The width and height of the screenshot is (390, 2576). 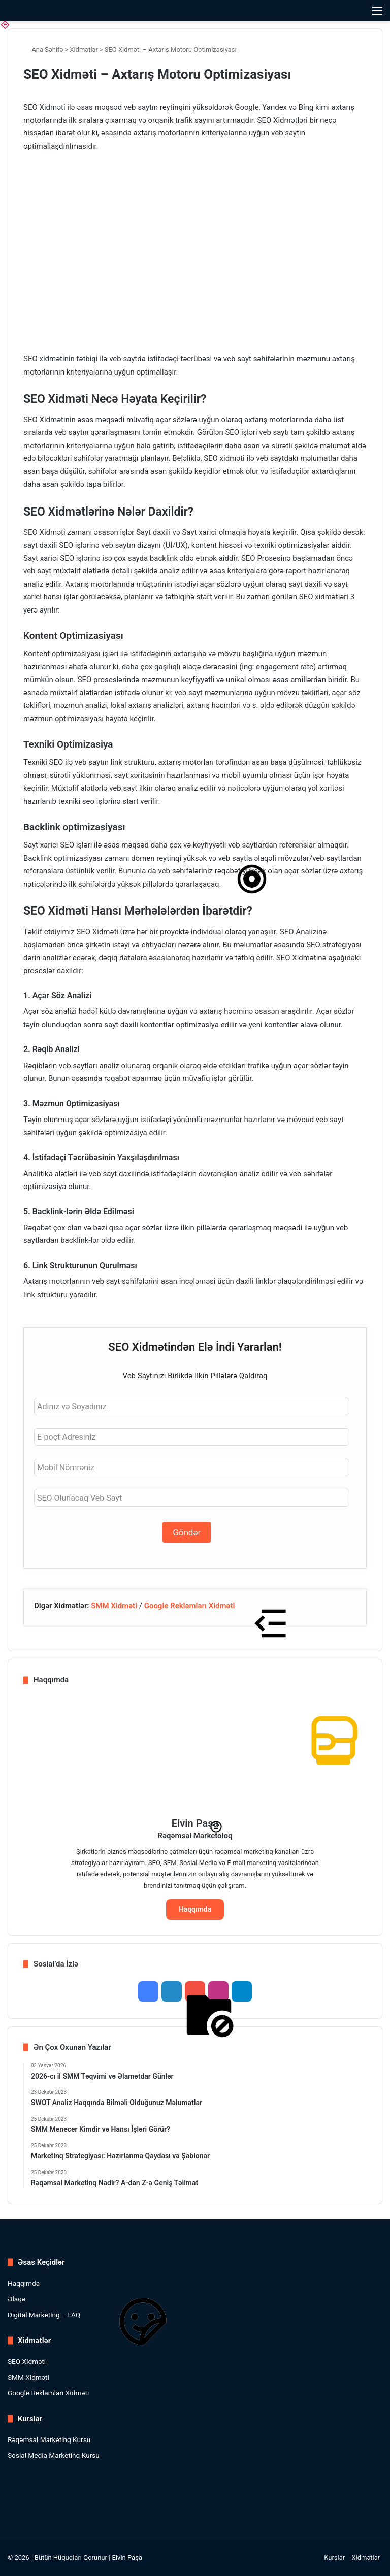 What do you see at coordinates (143, 2321) in the screenshot?
I see `add a sticker to your message` at bounding box center [143, 2321].